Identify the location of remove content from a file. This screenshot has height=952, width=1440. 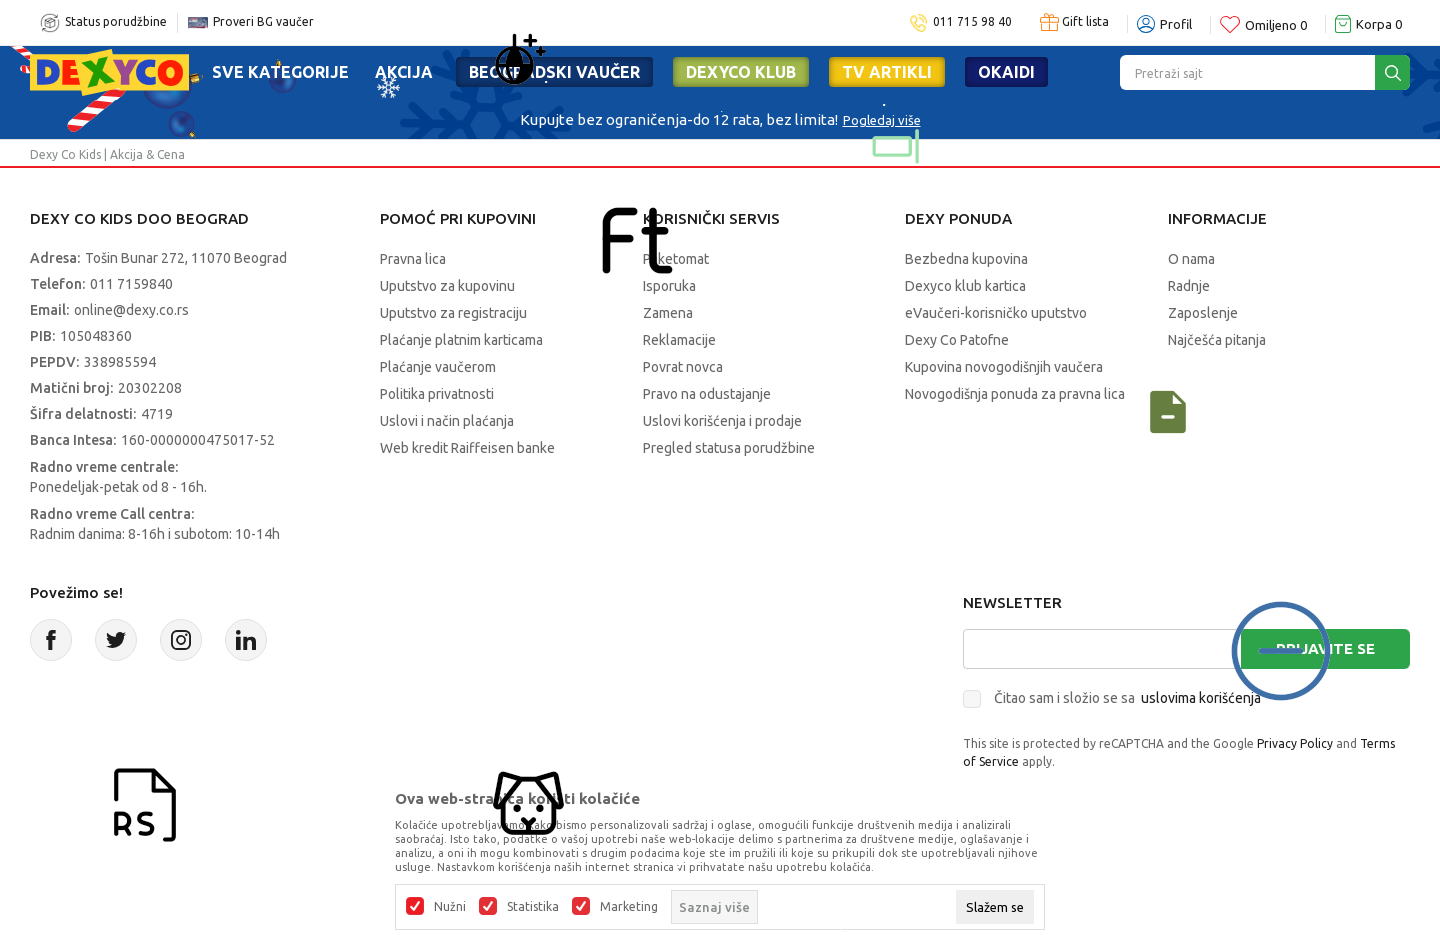
(1168, 412).